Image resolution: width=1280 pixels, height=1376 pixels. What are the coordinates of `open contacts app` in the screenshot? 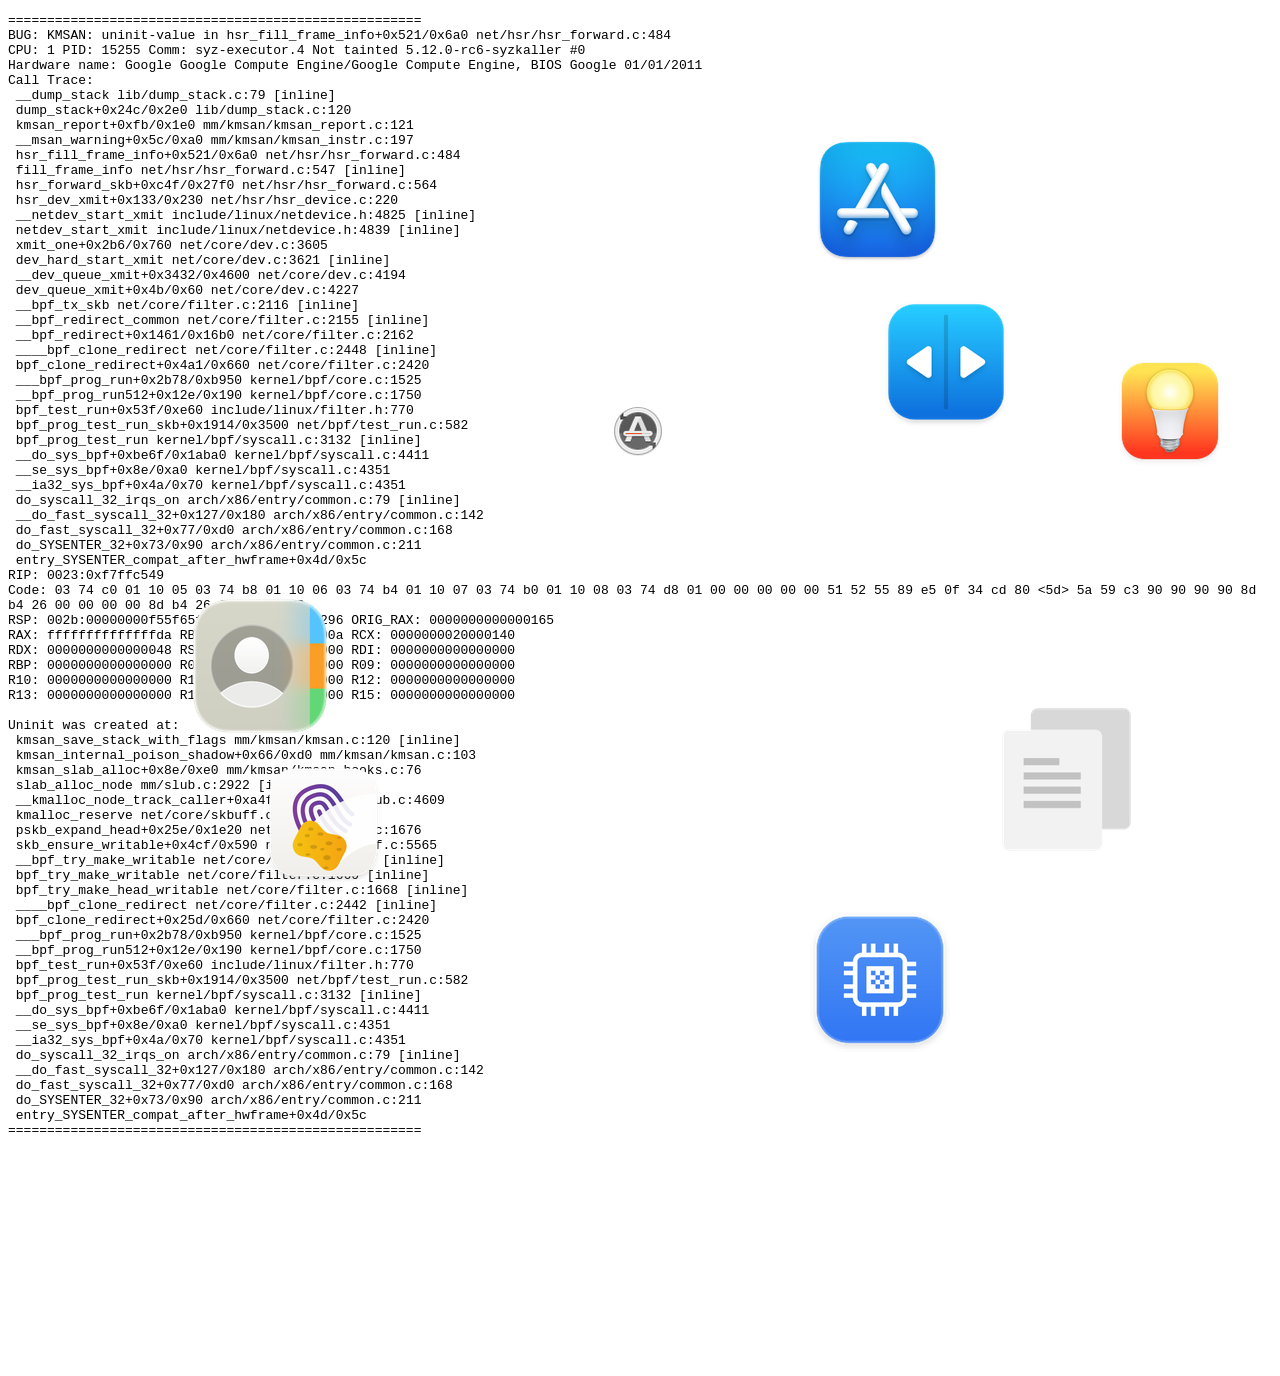 It's located at (260, 666).